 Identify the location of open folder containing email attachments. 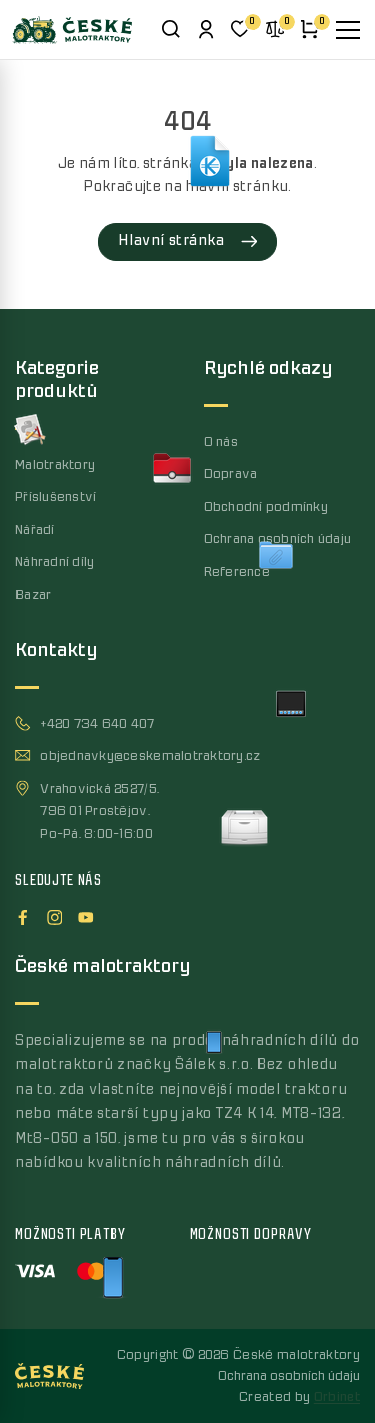
(276, 555).